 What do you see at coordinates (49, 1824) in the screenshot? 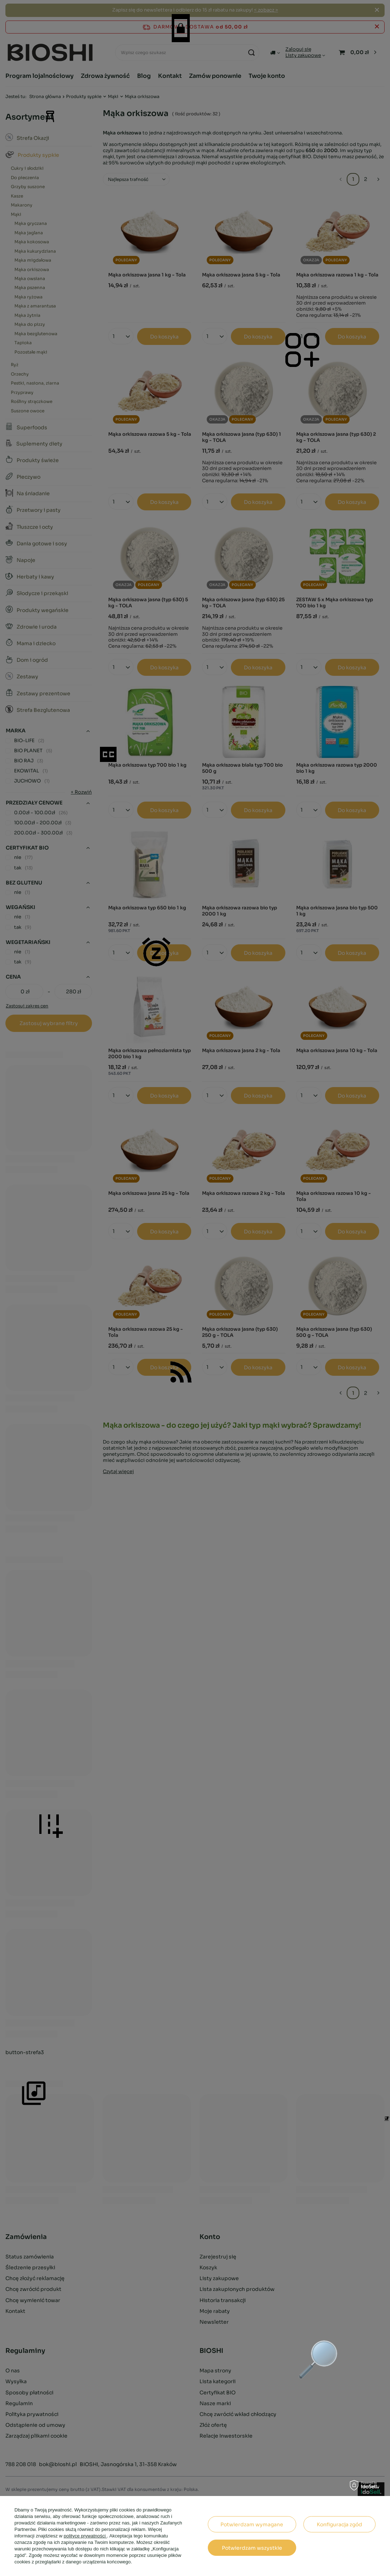
I see `add a new road to the map` at bounding box center [49, 1824].